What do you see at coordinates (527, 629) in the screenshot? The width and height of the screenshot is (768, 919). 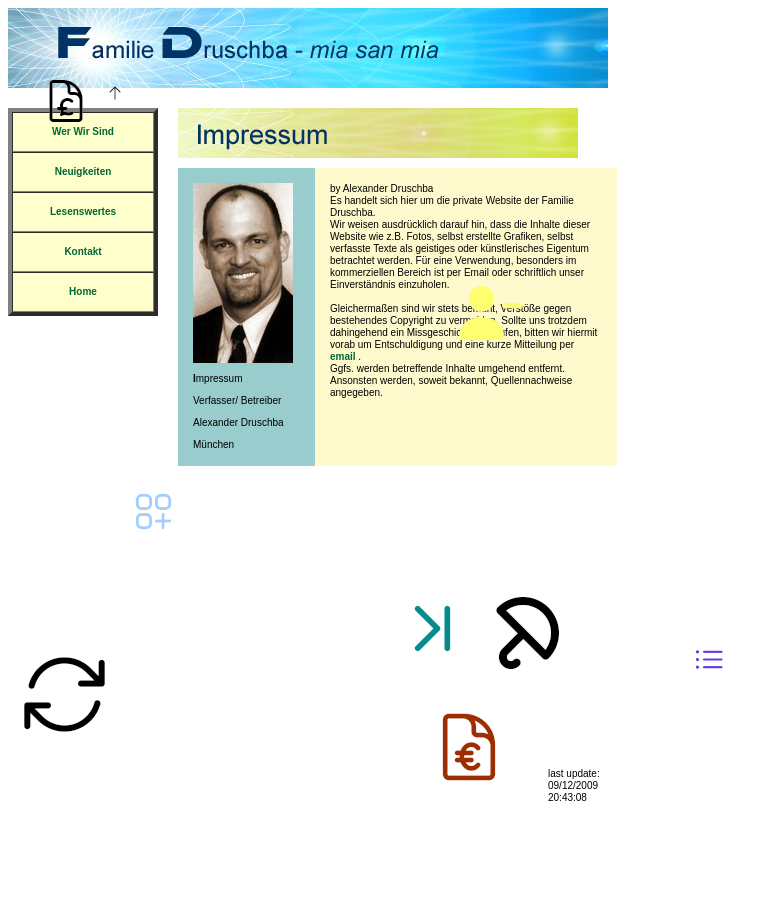 I see `view weather protection or rain forecast` at bounding box center [527, 629].